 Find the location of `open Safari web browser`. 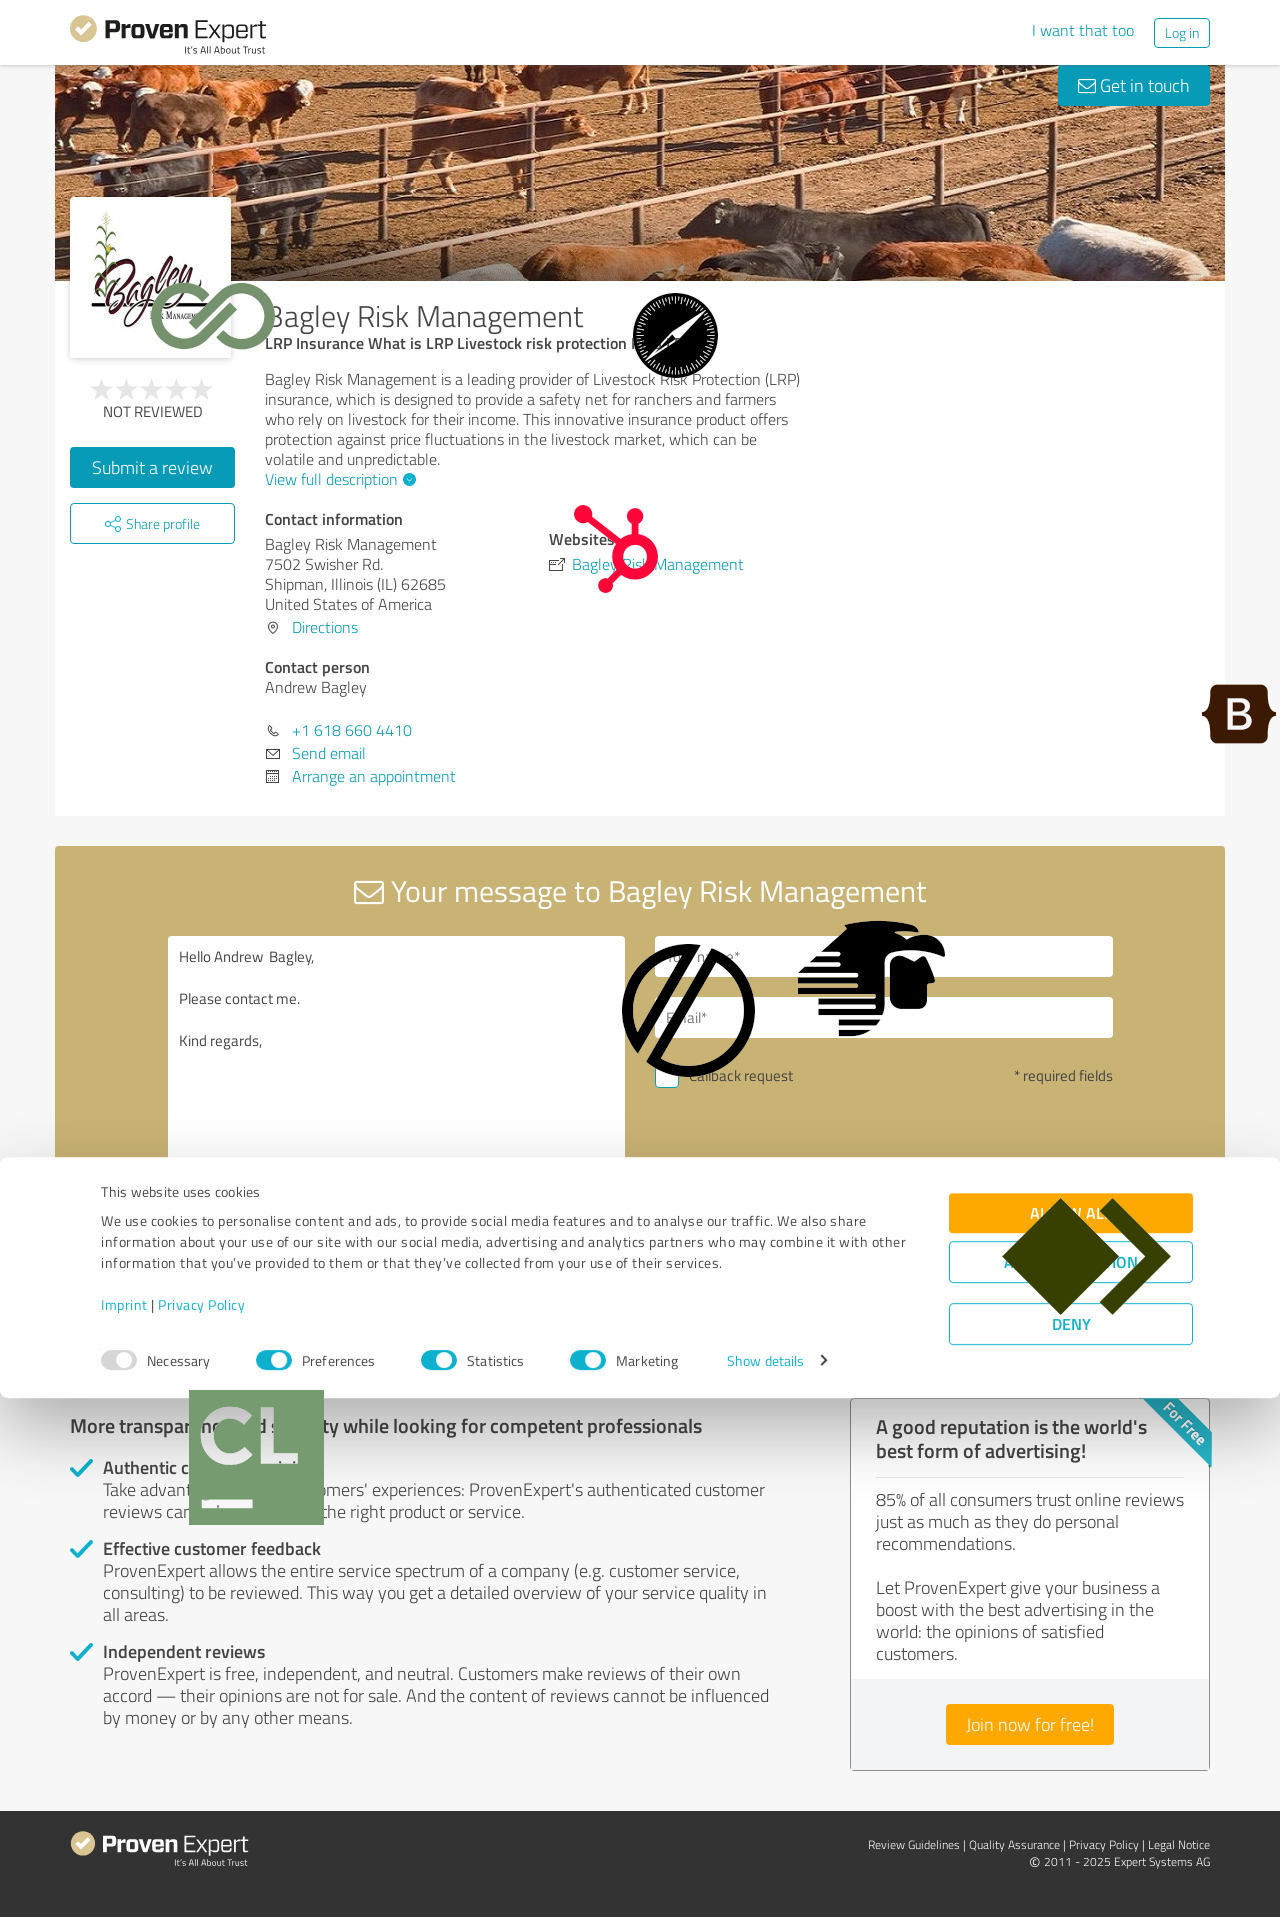

open Safari web browser is located at coordinates (675, 335).